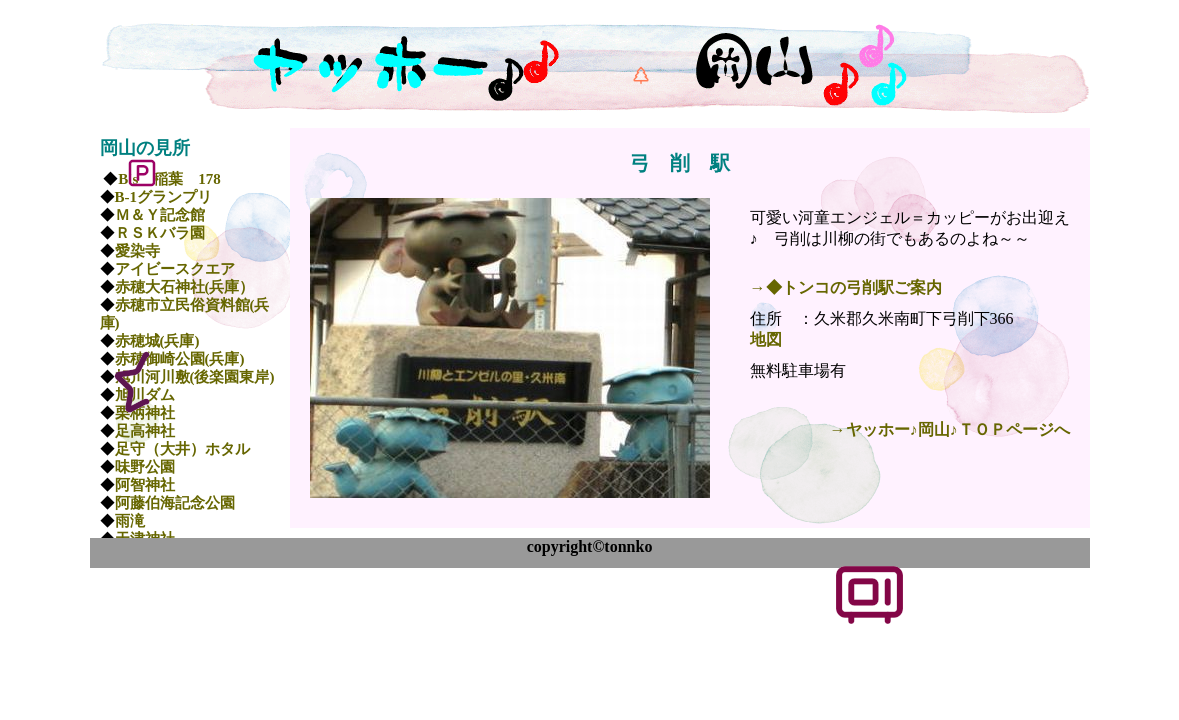  I want to click on access microwave or kitchen appliance controls, so click(869, 593).